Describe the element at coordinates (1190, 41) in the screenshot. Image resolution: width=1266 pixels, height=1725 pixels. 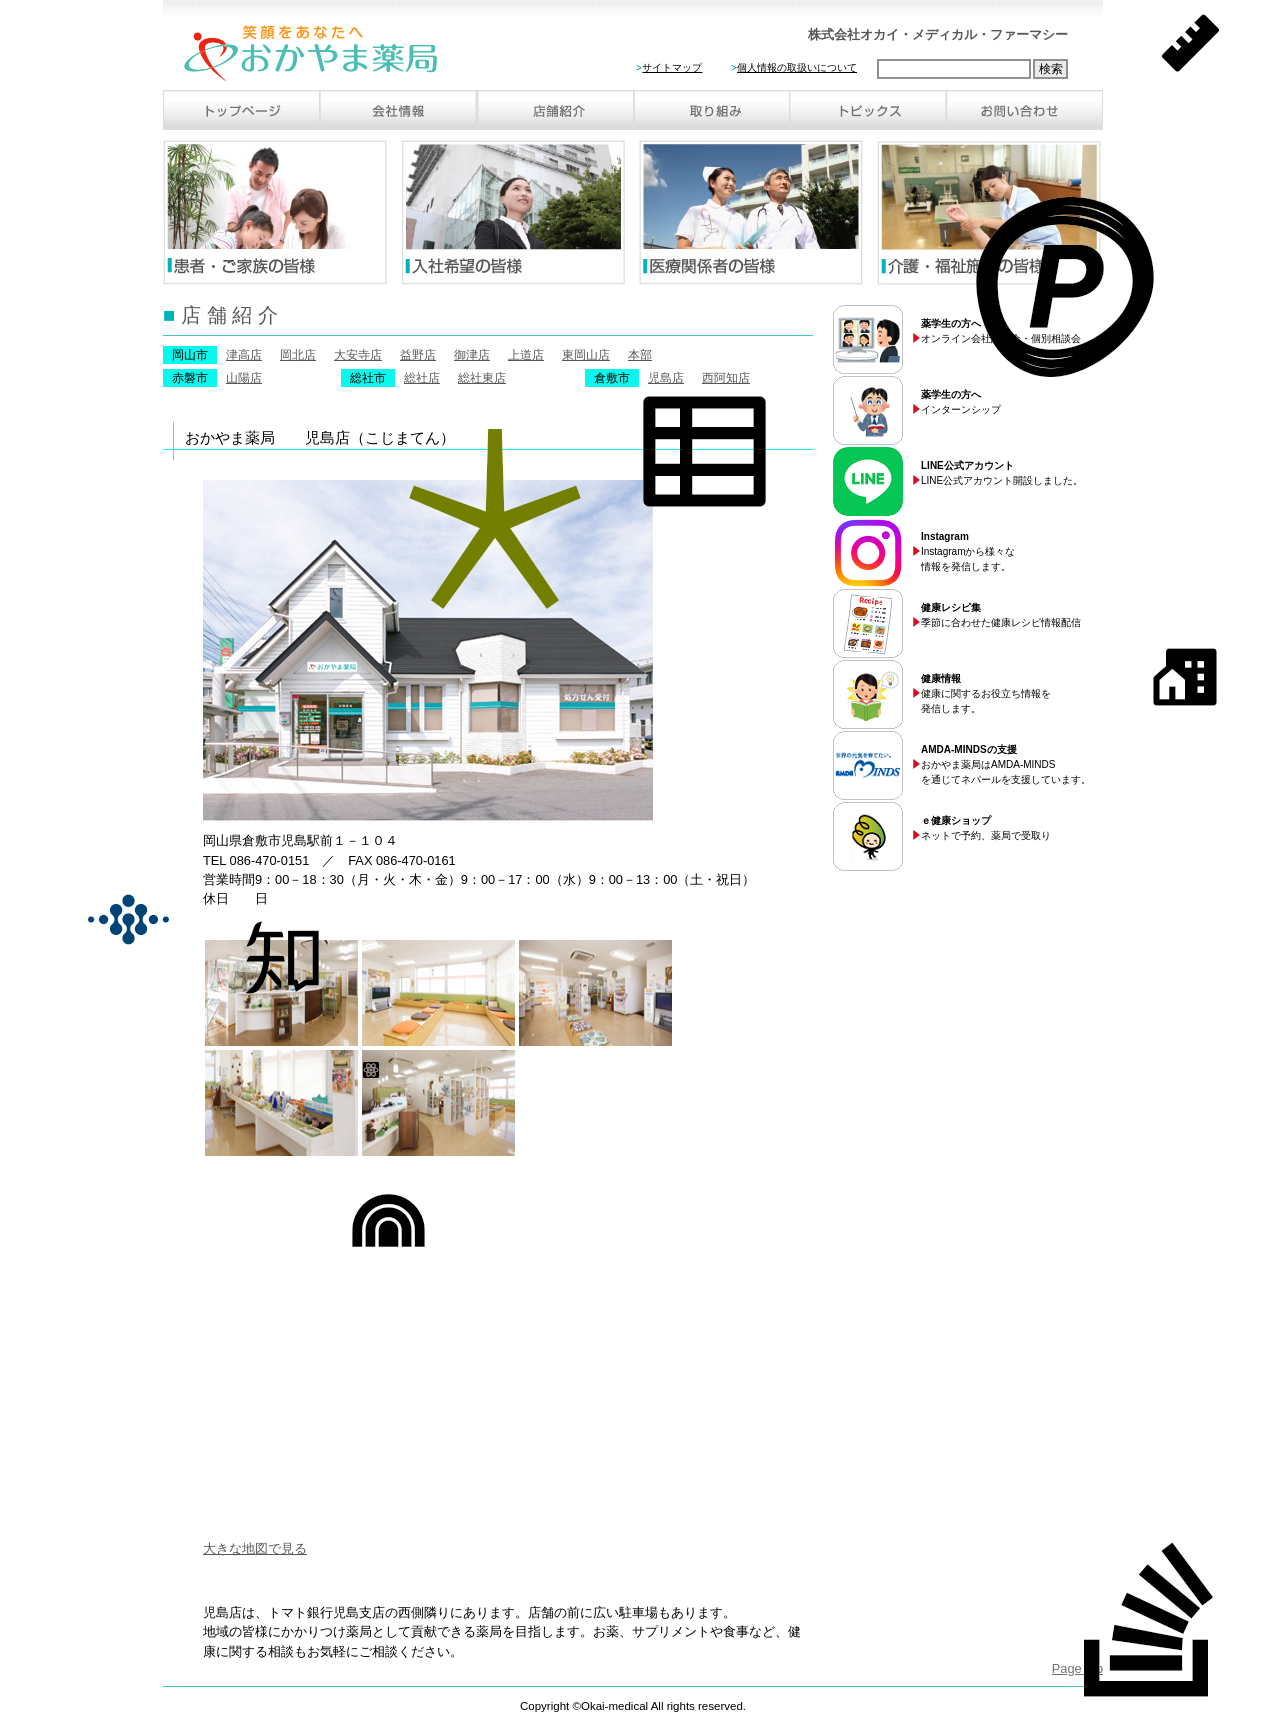
I see `access measurement or ruler tool` at that location.